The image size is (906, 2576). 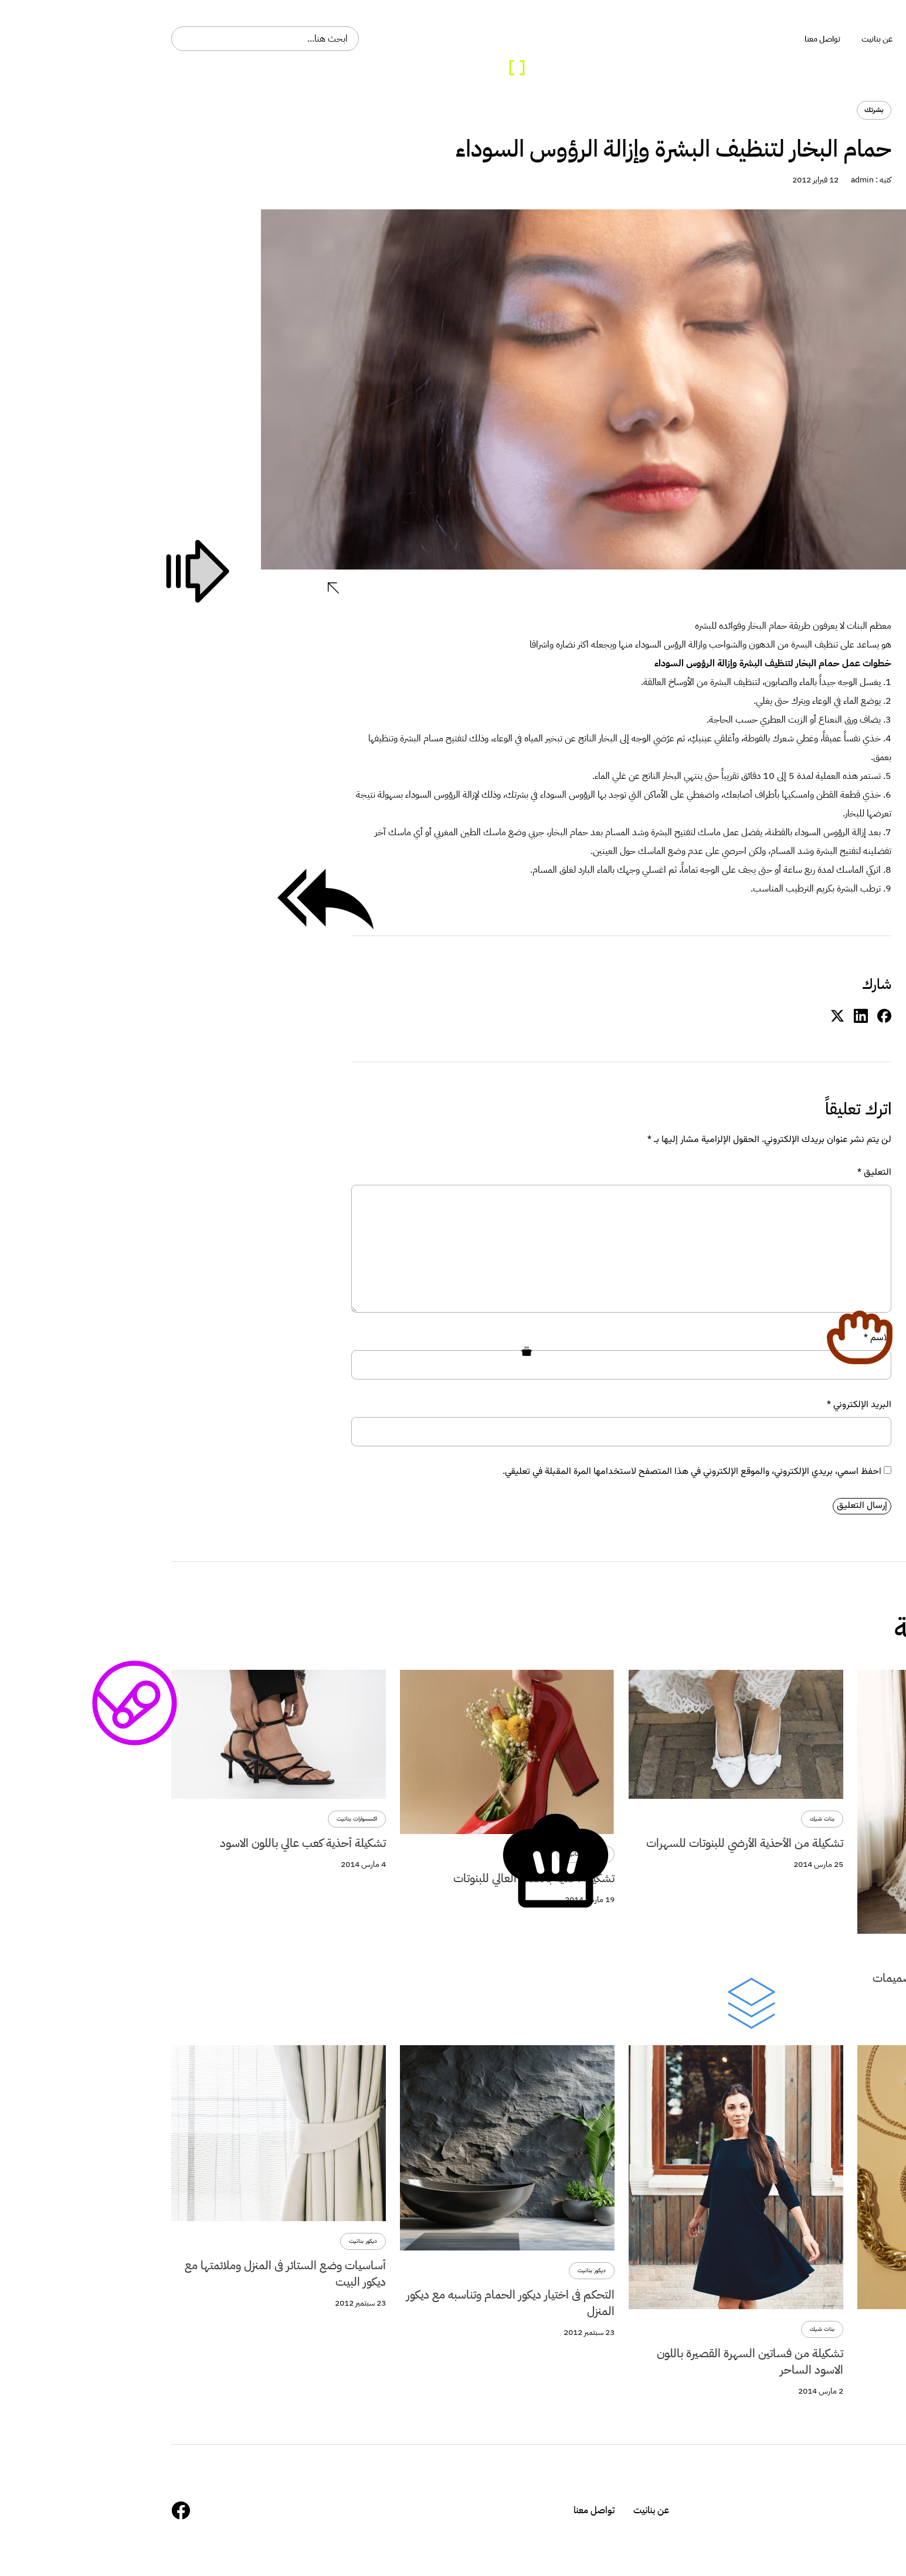 What do you see at coordinates (527, 1352) in the screenshot?
I see `access recipes or cooking features` at bounding box center [527, 1352].